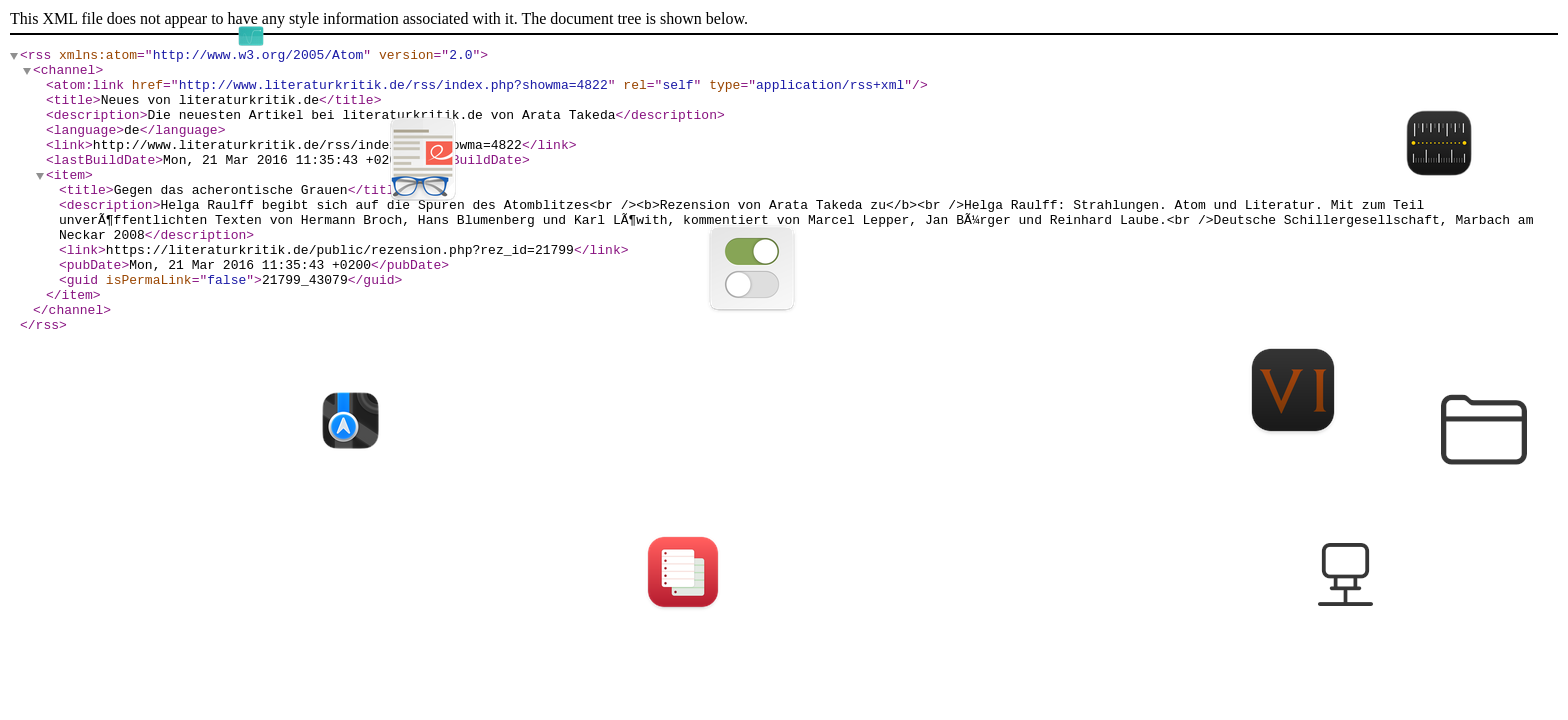  Describe the element at coordinates (423, 159) in the screenshot. I see `open atril document viewer` at that location.